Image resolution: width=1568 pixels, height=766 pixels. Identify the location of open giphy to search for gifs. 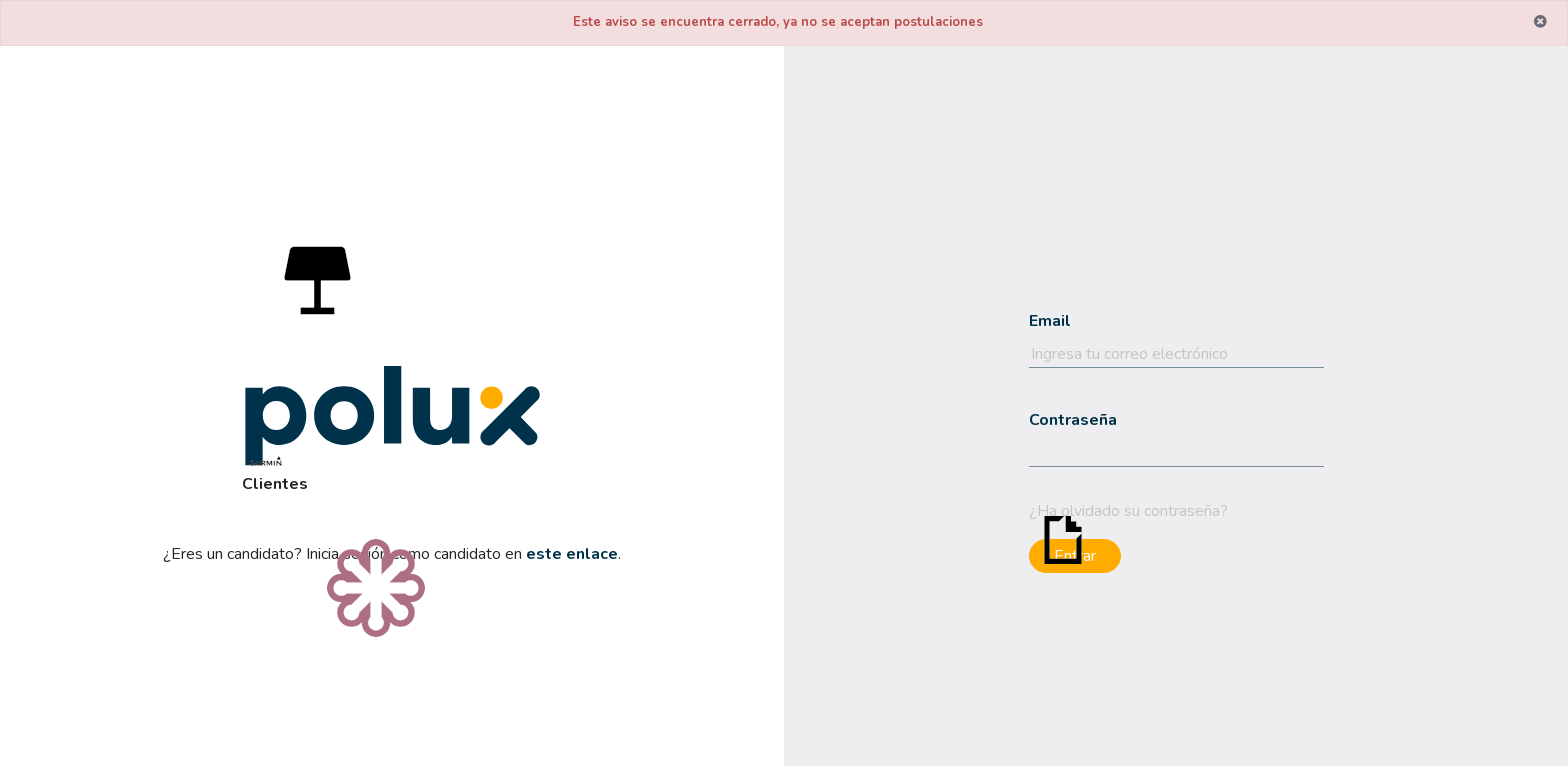
(1063, 540).